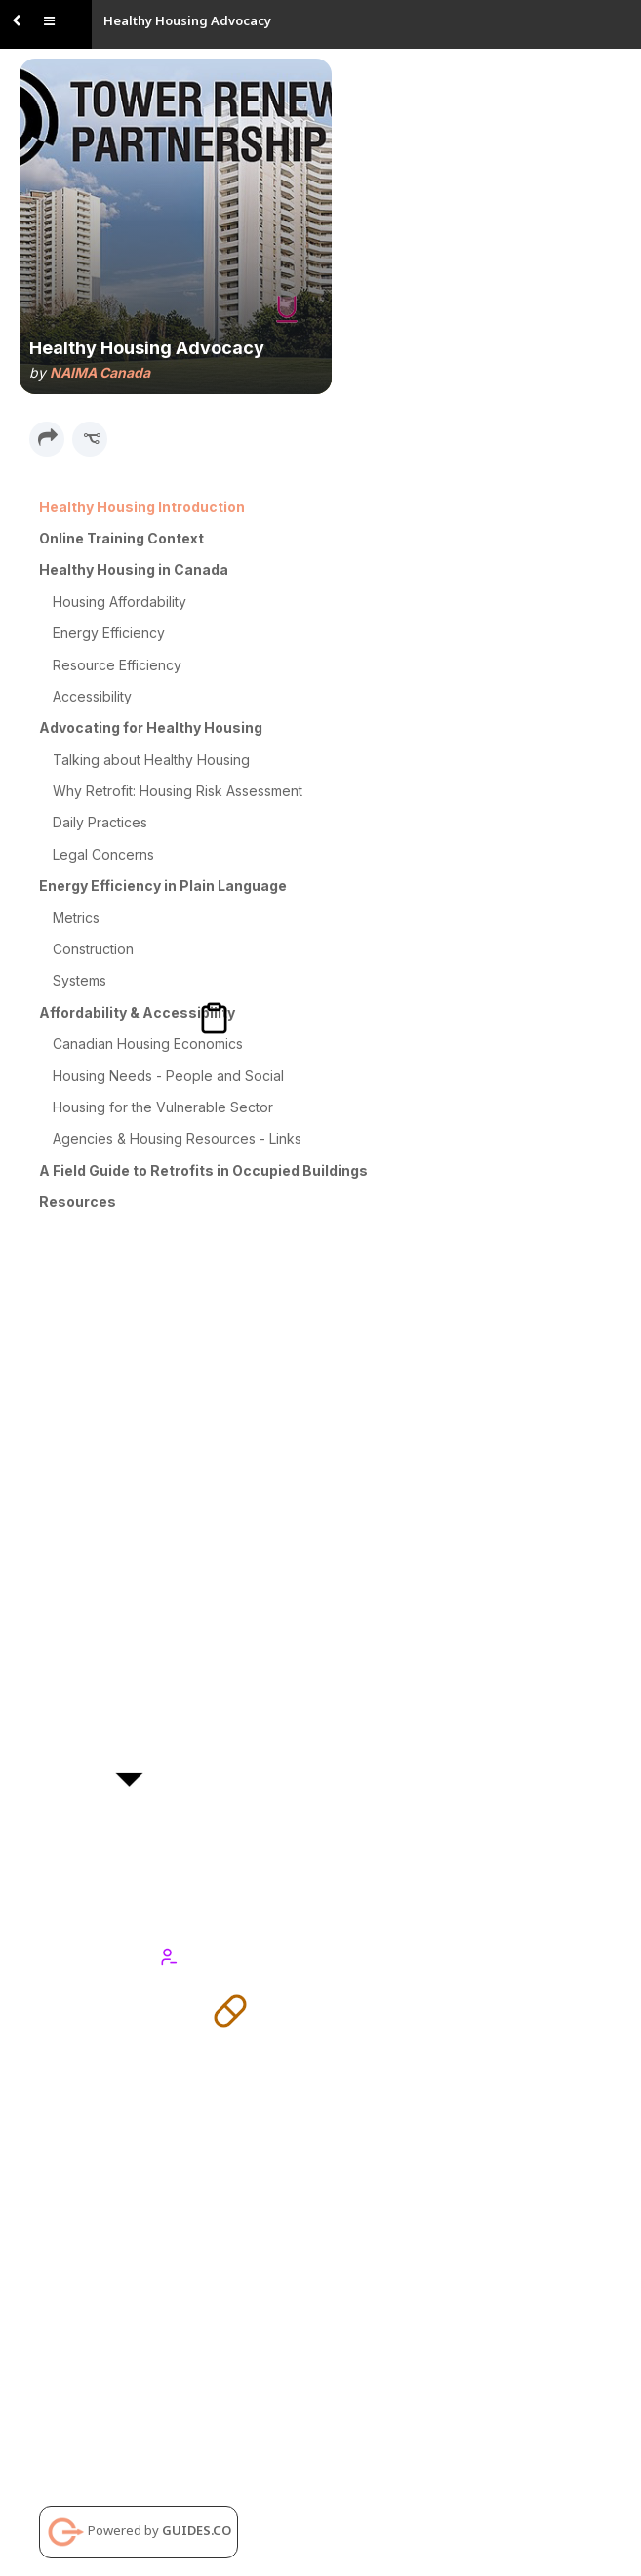 The width and height of the screenshot is (641, 2576). Describe the element at coordinates (230, 2011) in the screenshot. I see `access medication reminders or health settings` at that location.